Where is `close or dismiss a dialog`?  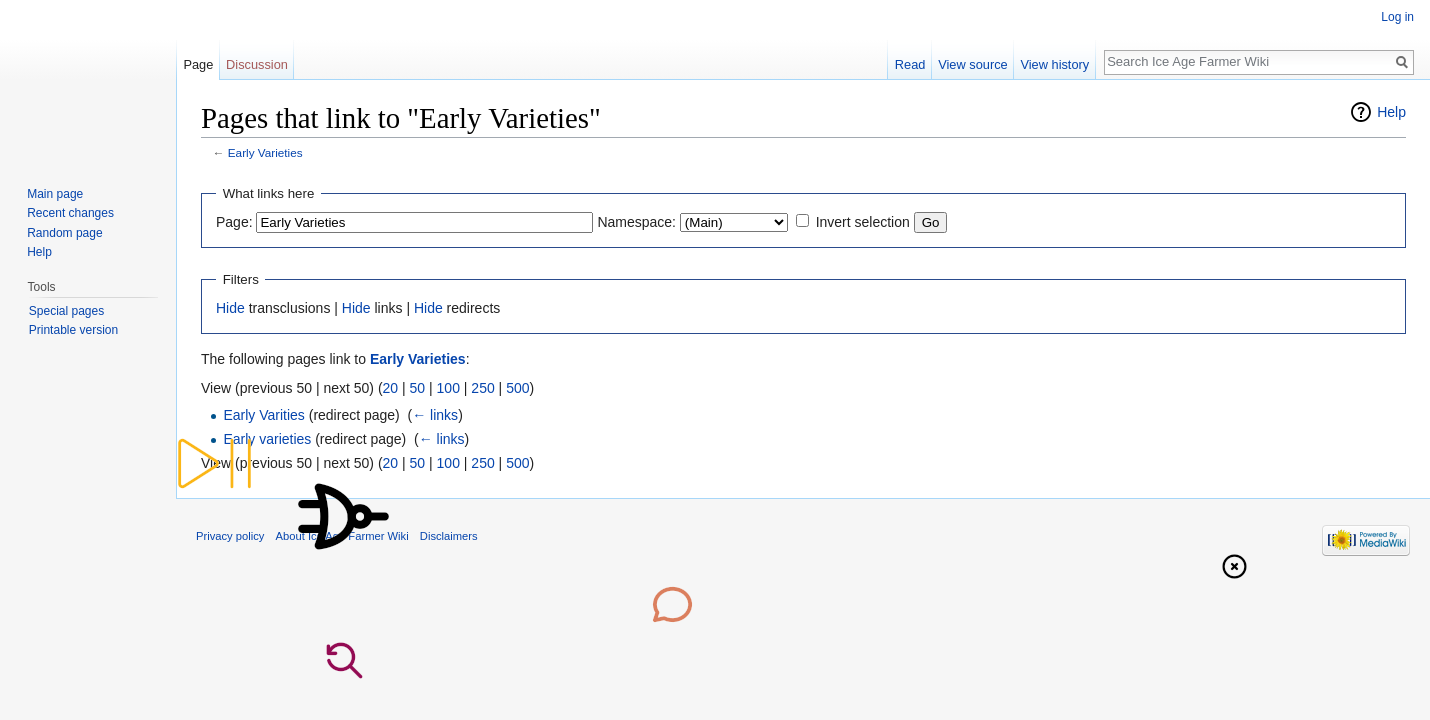 close or dismiss a dialog is located at coordinates (1234, 566).